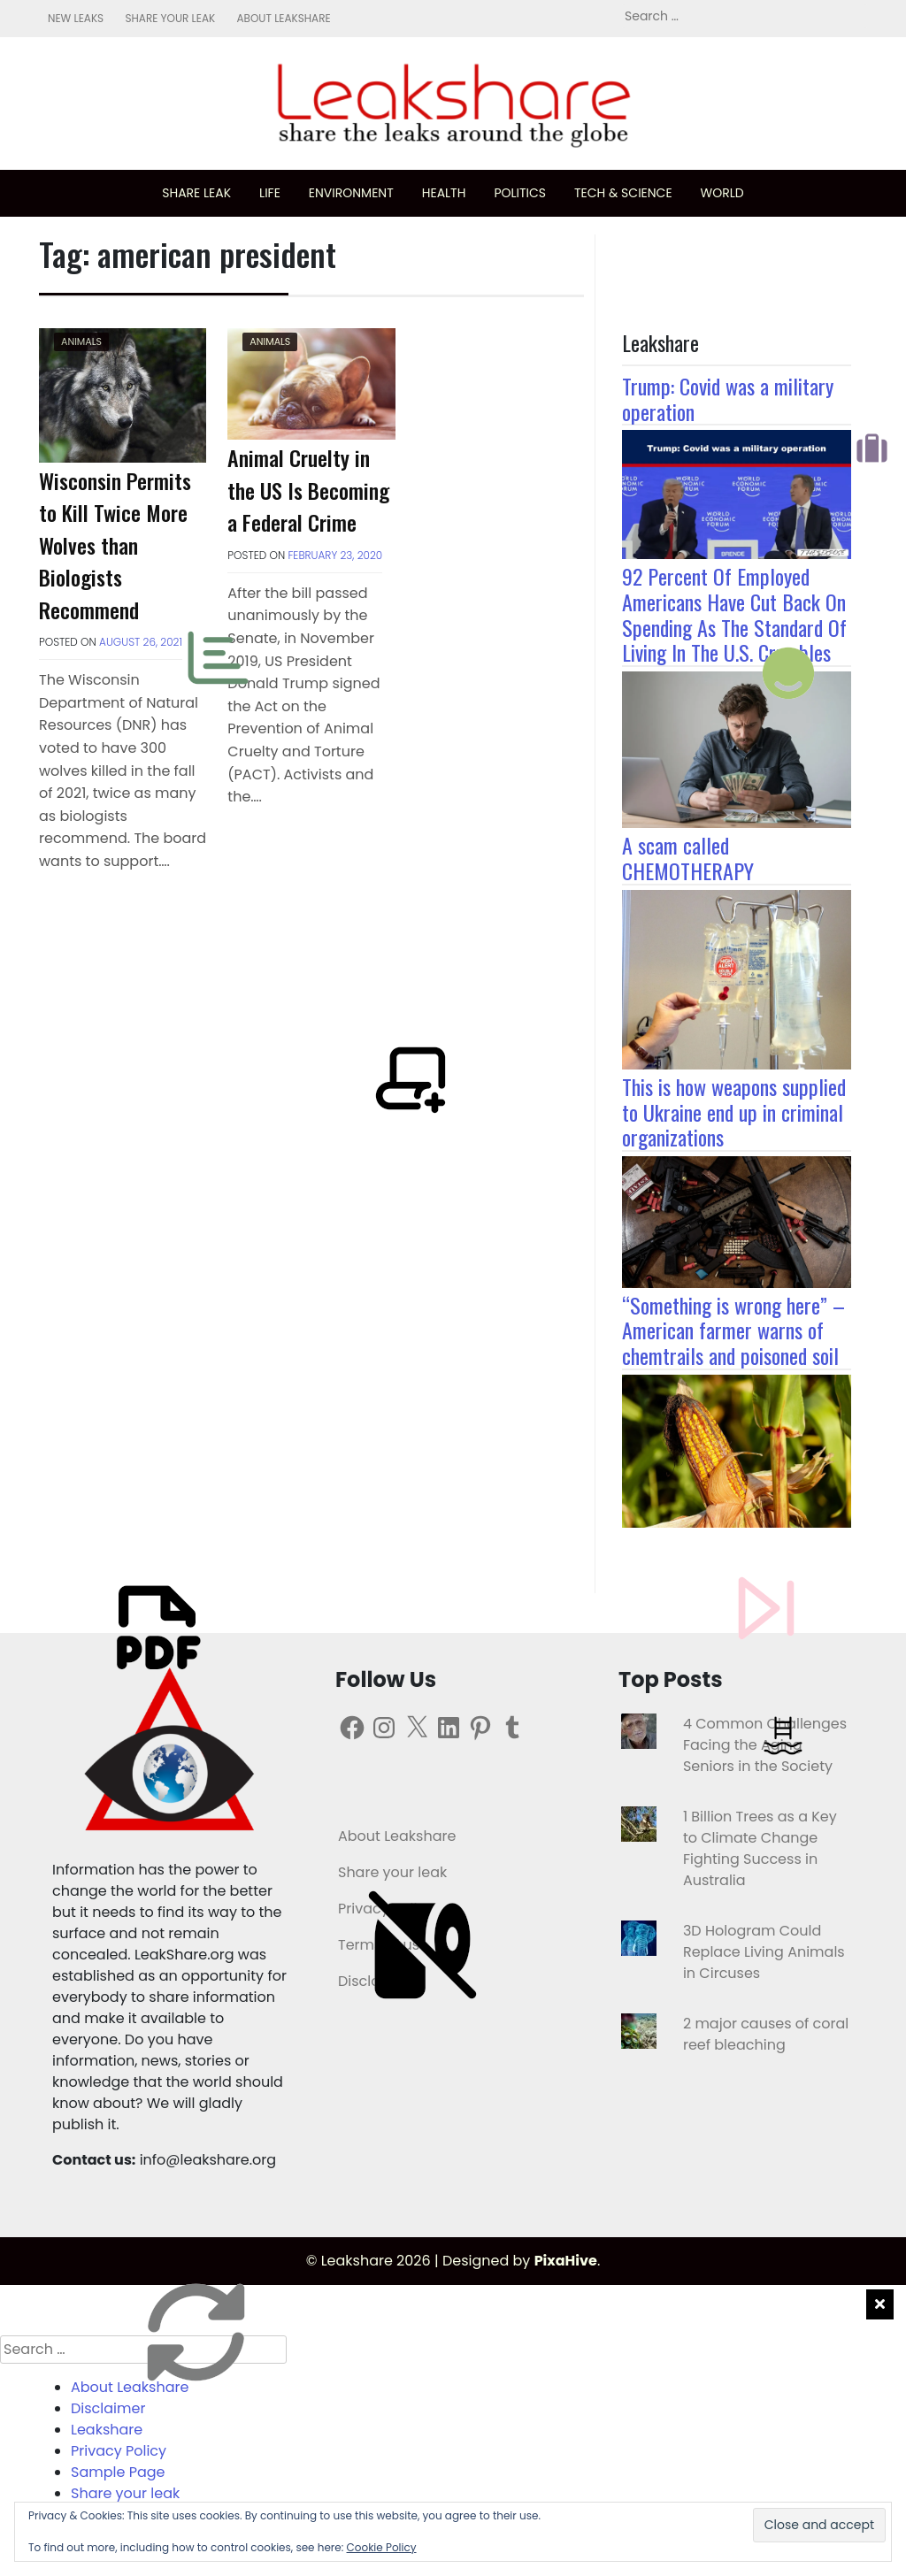 This screenshot has height=2576, width=906. I want to click on skip to the next track, so click(766, 1608).